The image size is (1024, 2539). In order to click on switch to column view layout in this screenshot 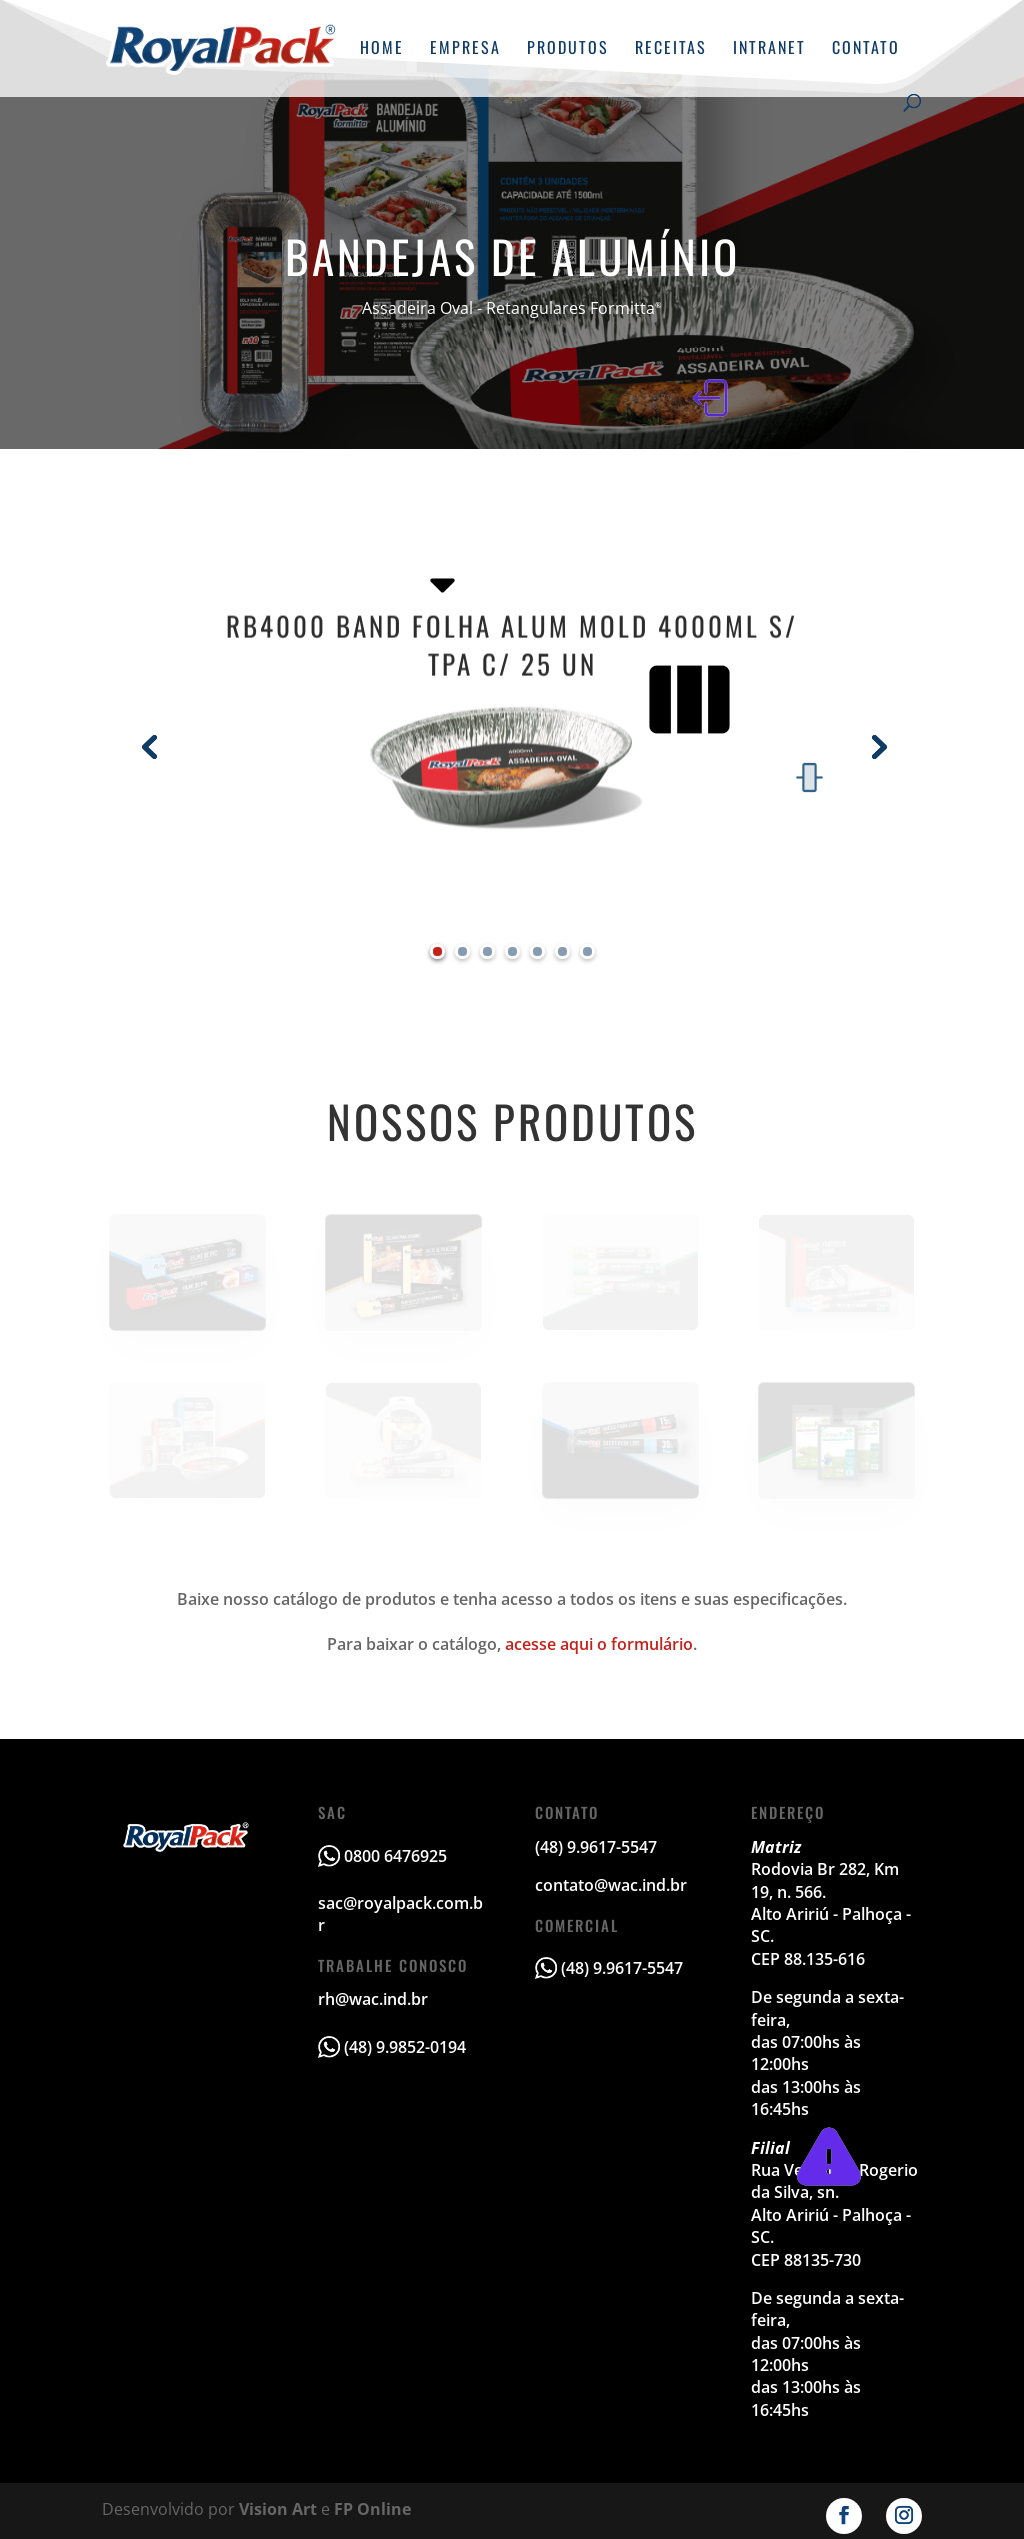, I will do `click(689, 699)`.